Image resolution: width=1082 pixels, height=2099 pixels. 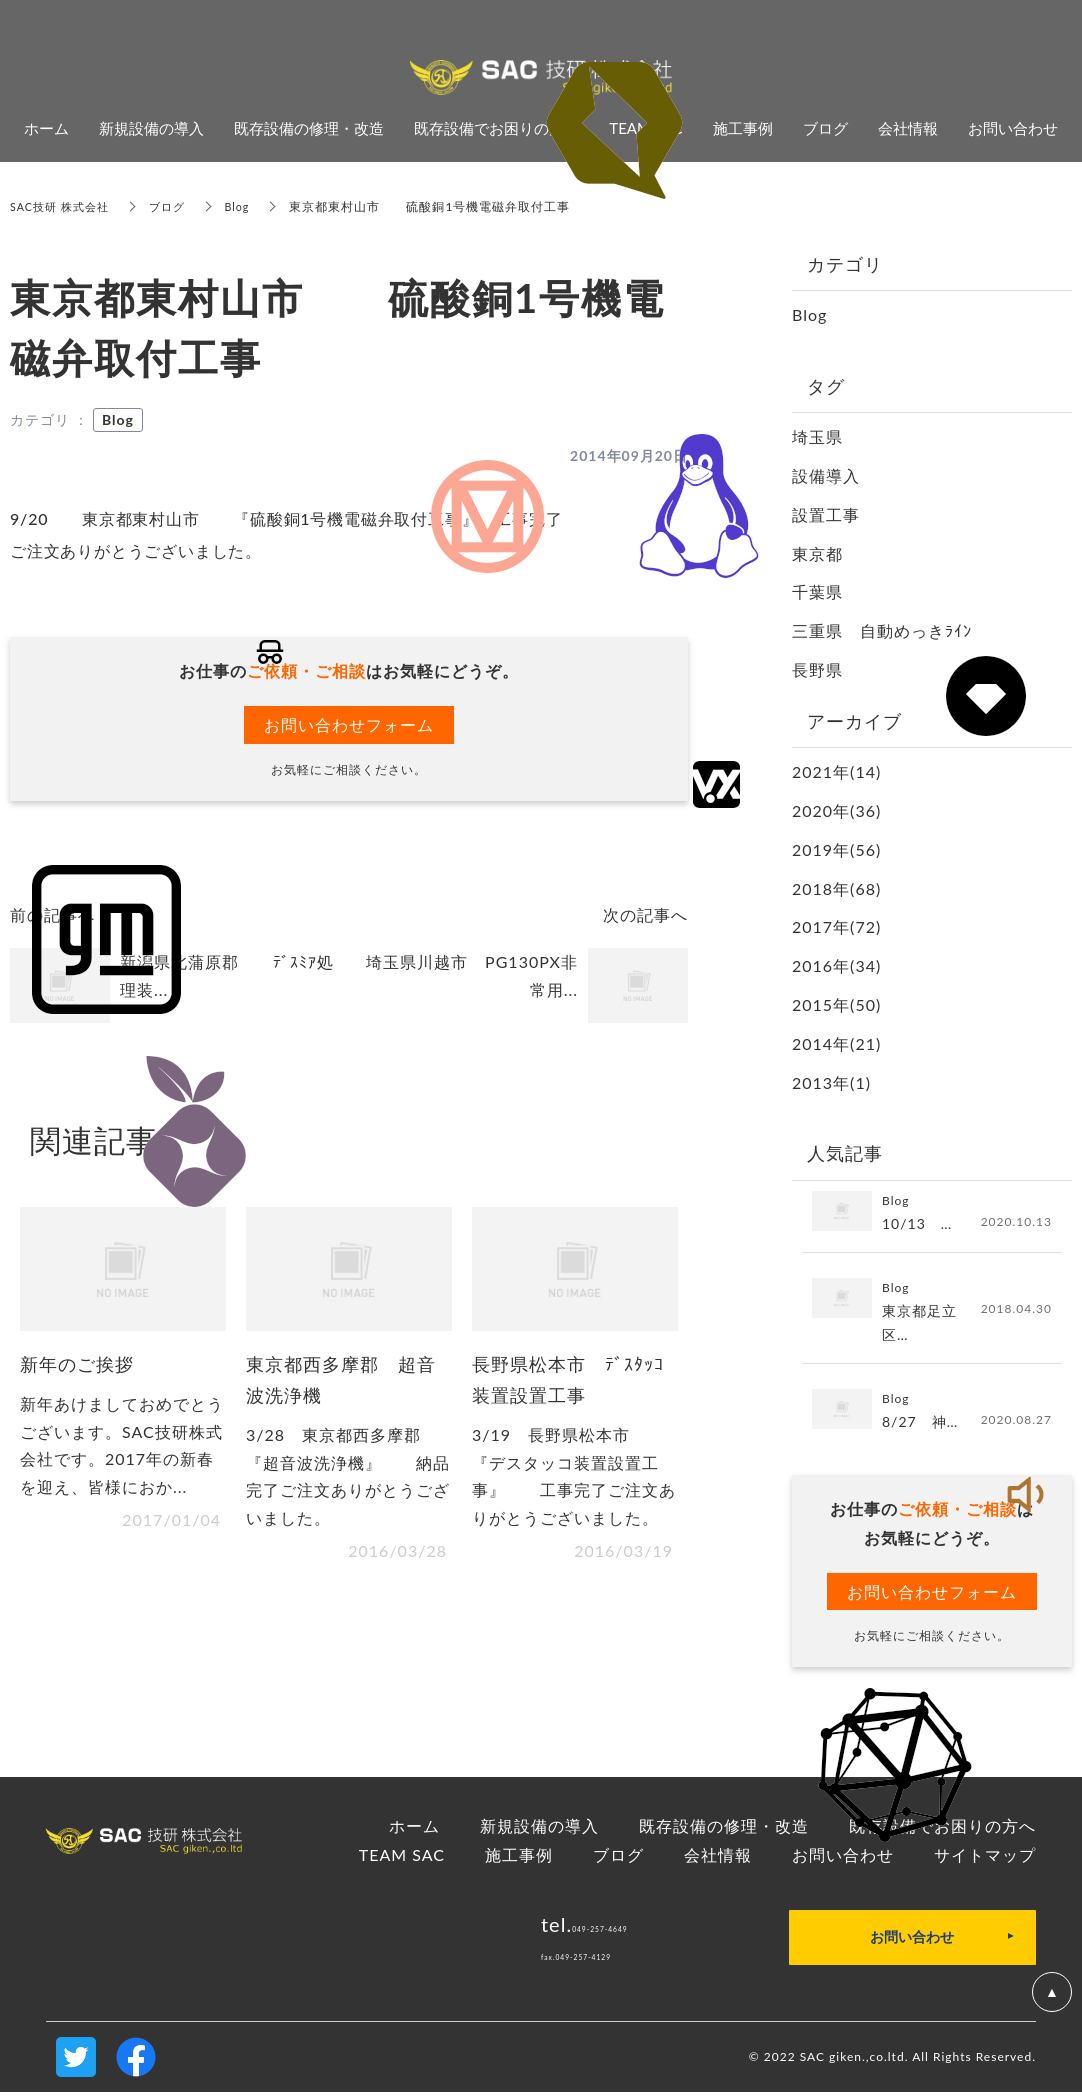 I want to click on material design brand logo, so click(x=487, y=516).